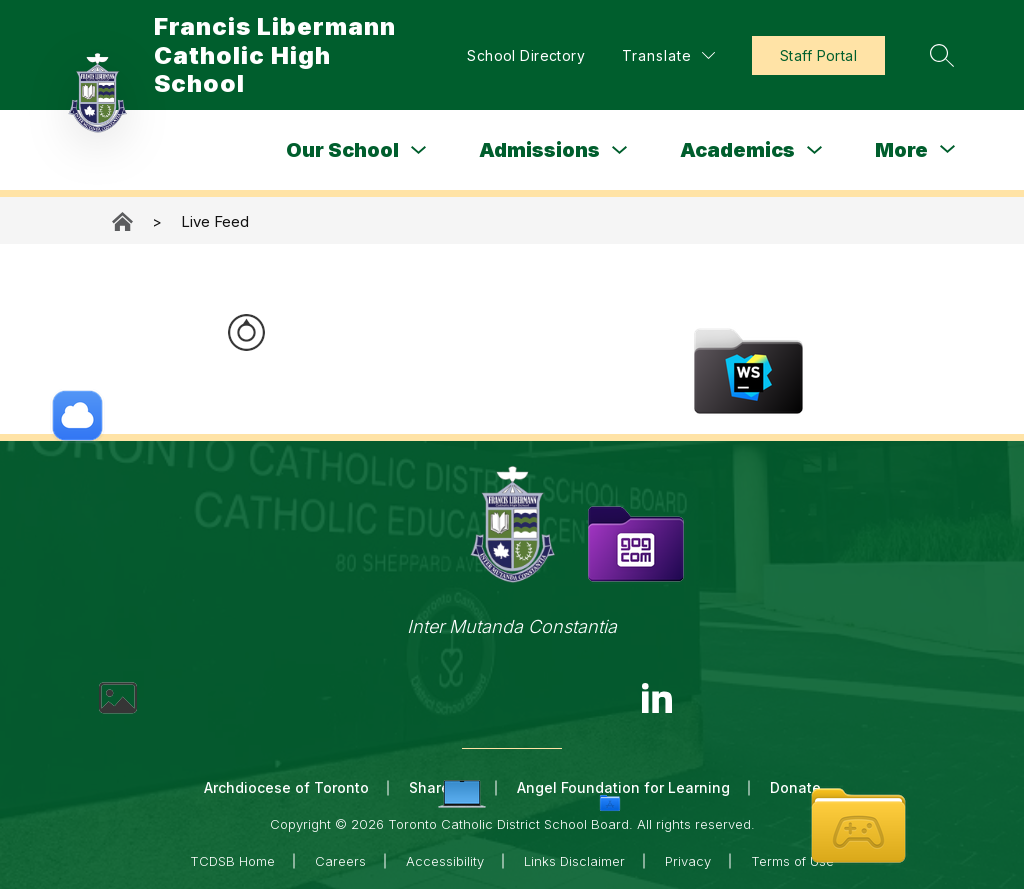  Describe the element at coordinates (748, 374) in the screenshot. I see `open webstorm project folder` at that location.